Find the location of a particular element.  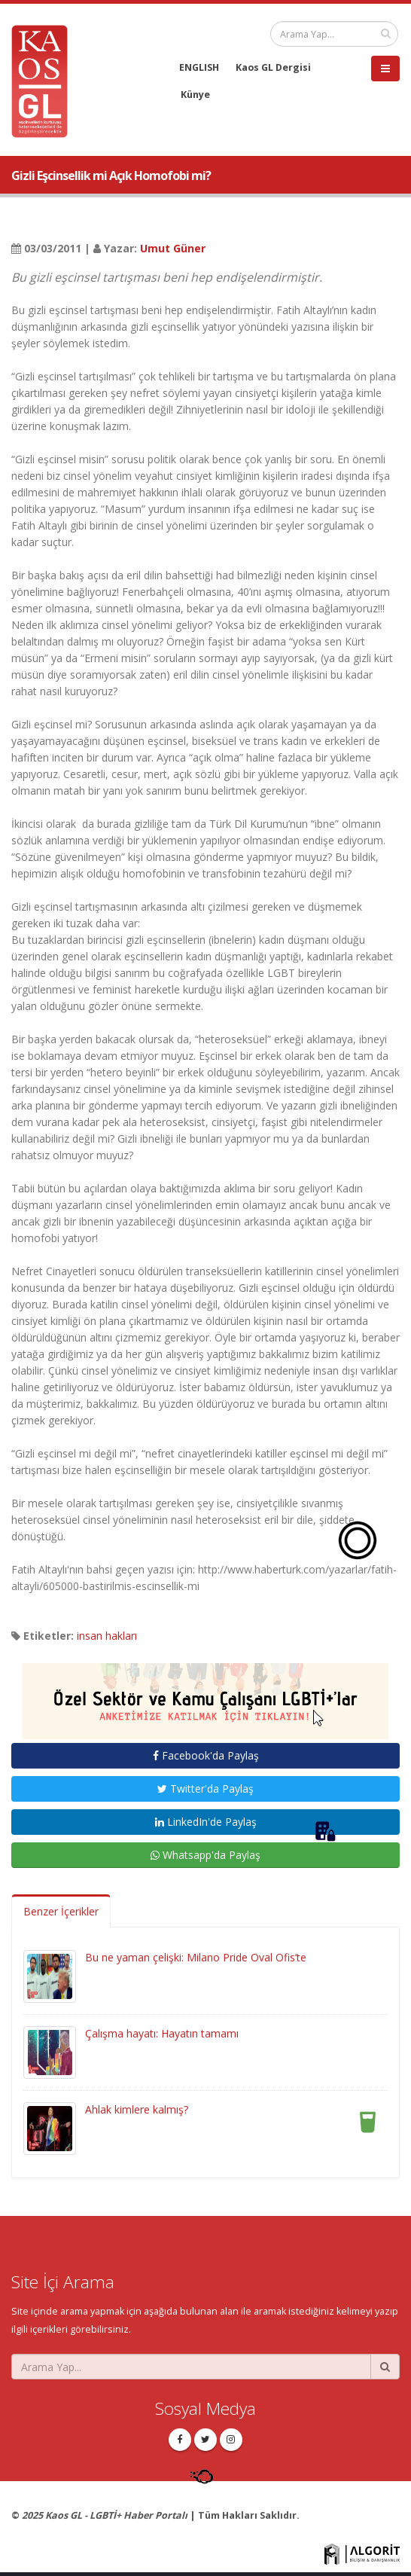

cloudversify logo is located at coordinates (202, 2477).